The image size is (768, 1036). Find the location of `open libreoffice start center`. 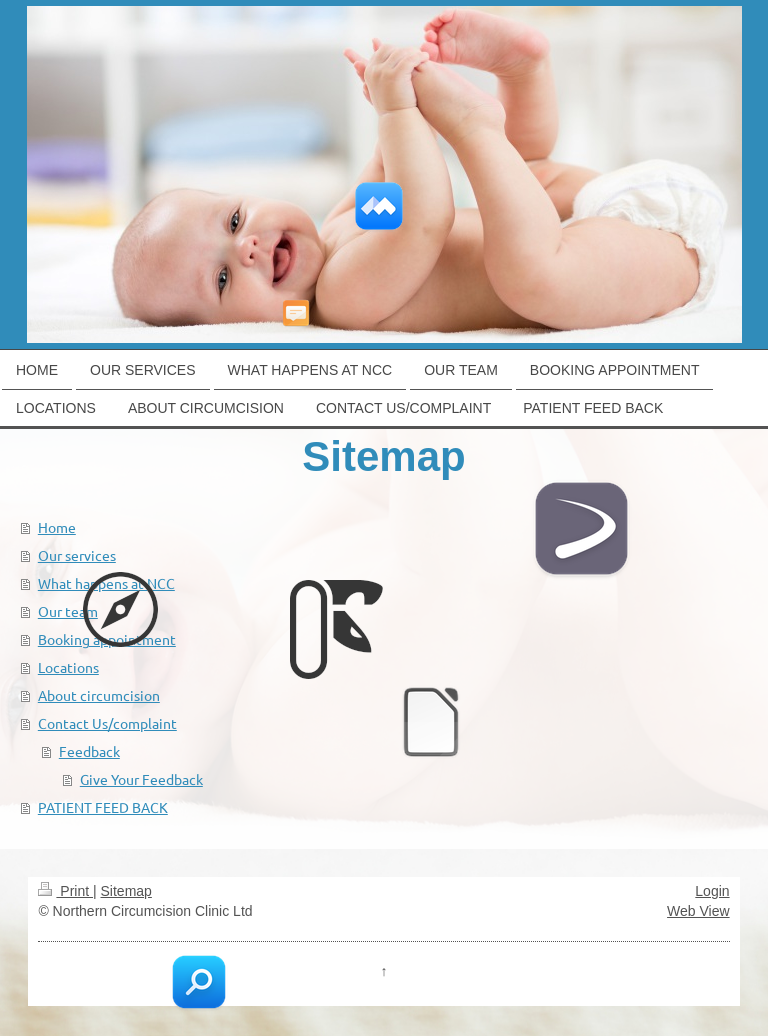

open libreoffice start center is located at coordinates (431, 722).